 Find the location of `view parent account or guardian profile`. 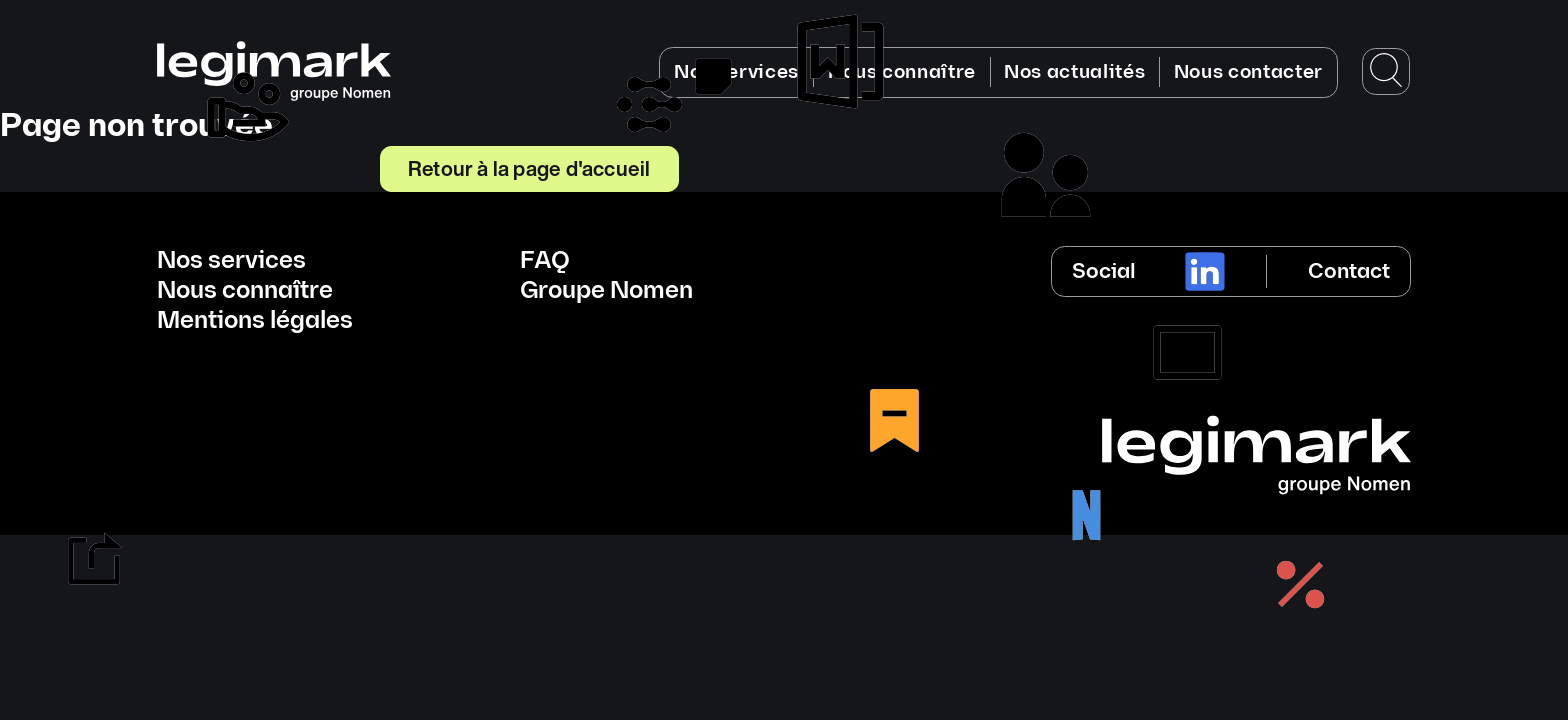

view parent account or guardian profile is located at coordinates (1046, 177).